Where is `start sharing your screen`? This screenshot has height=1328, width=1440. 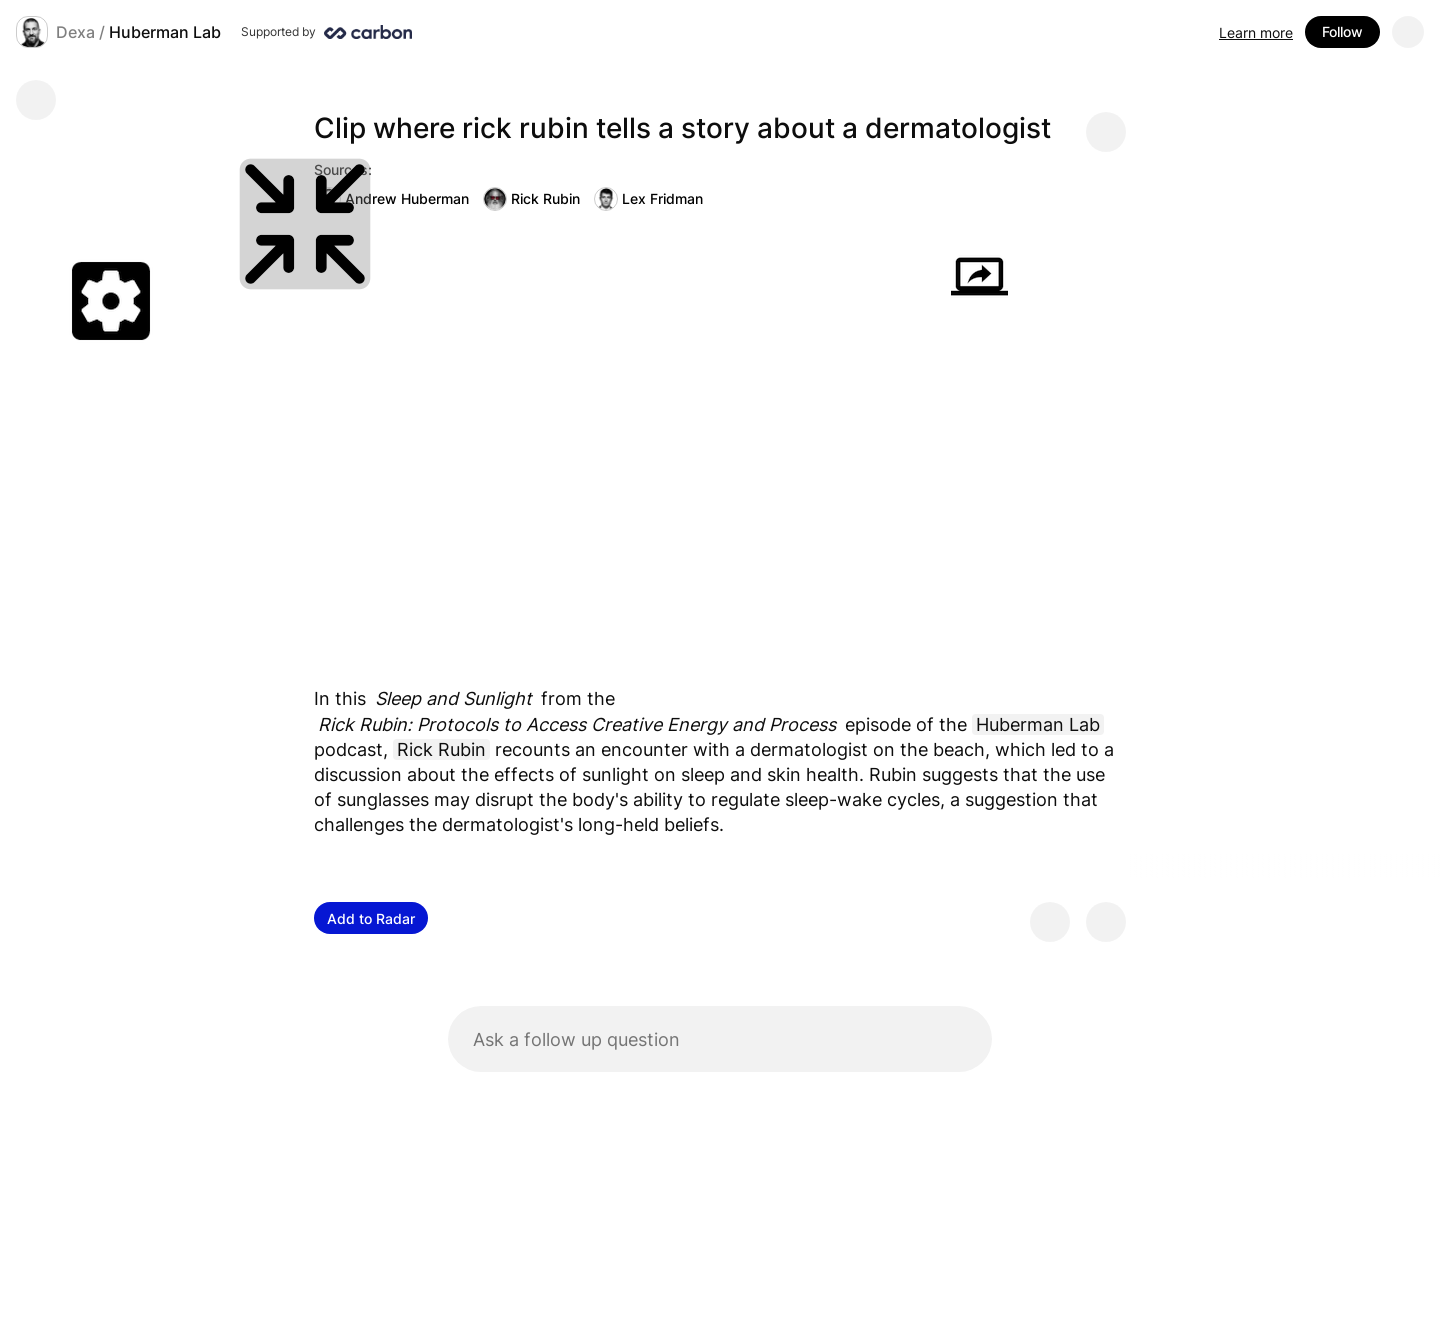 start sharing your screen is located at coordinates (979, 276).